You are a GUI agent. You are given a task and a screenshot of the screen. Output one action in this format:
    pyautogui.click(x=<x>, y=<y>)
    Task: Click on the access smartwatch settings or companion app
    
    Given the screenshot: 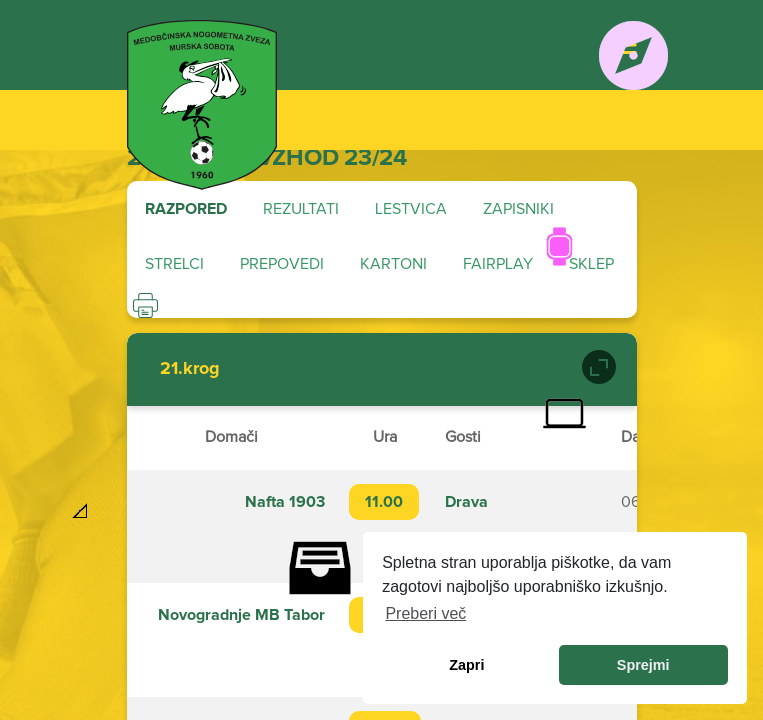 What is the action you would take?
    pyautogui.click(x=559, y=246)
    